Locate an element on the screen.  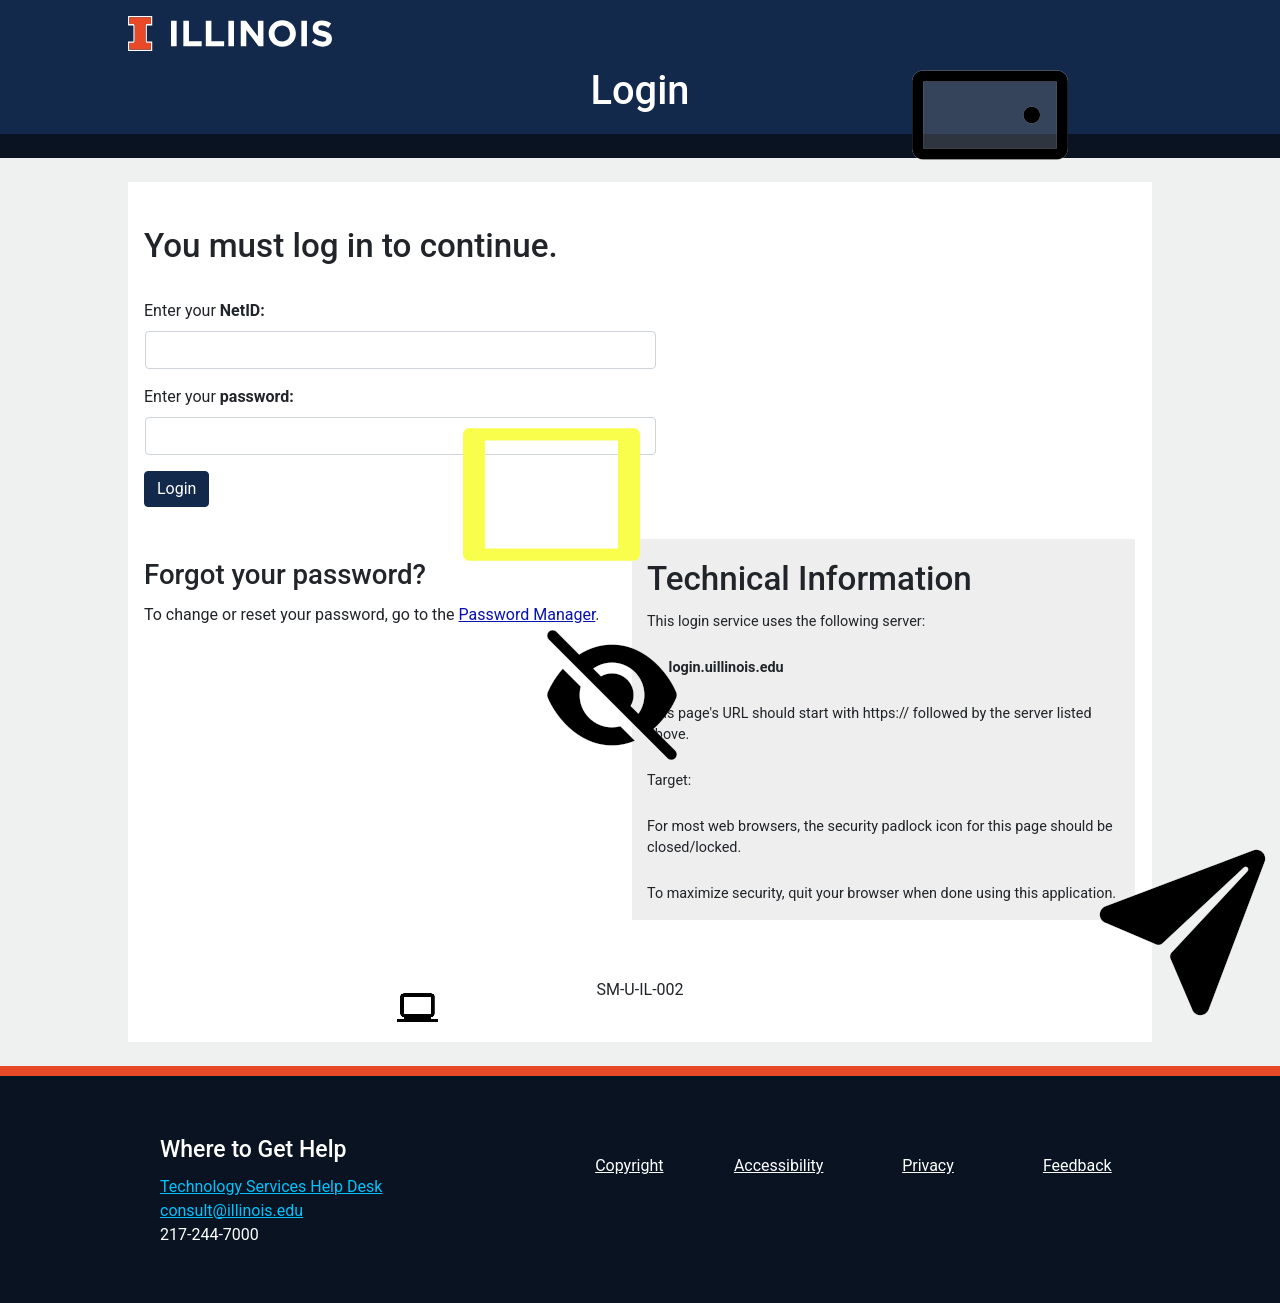
hide password or sensitive content is located at coordinates (612, 695).